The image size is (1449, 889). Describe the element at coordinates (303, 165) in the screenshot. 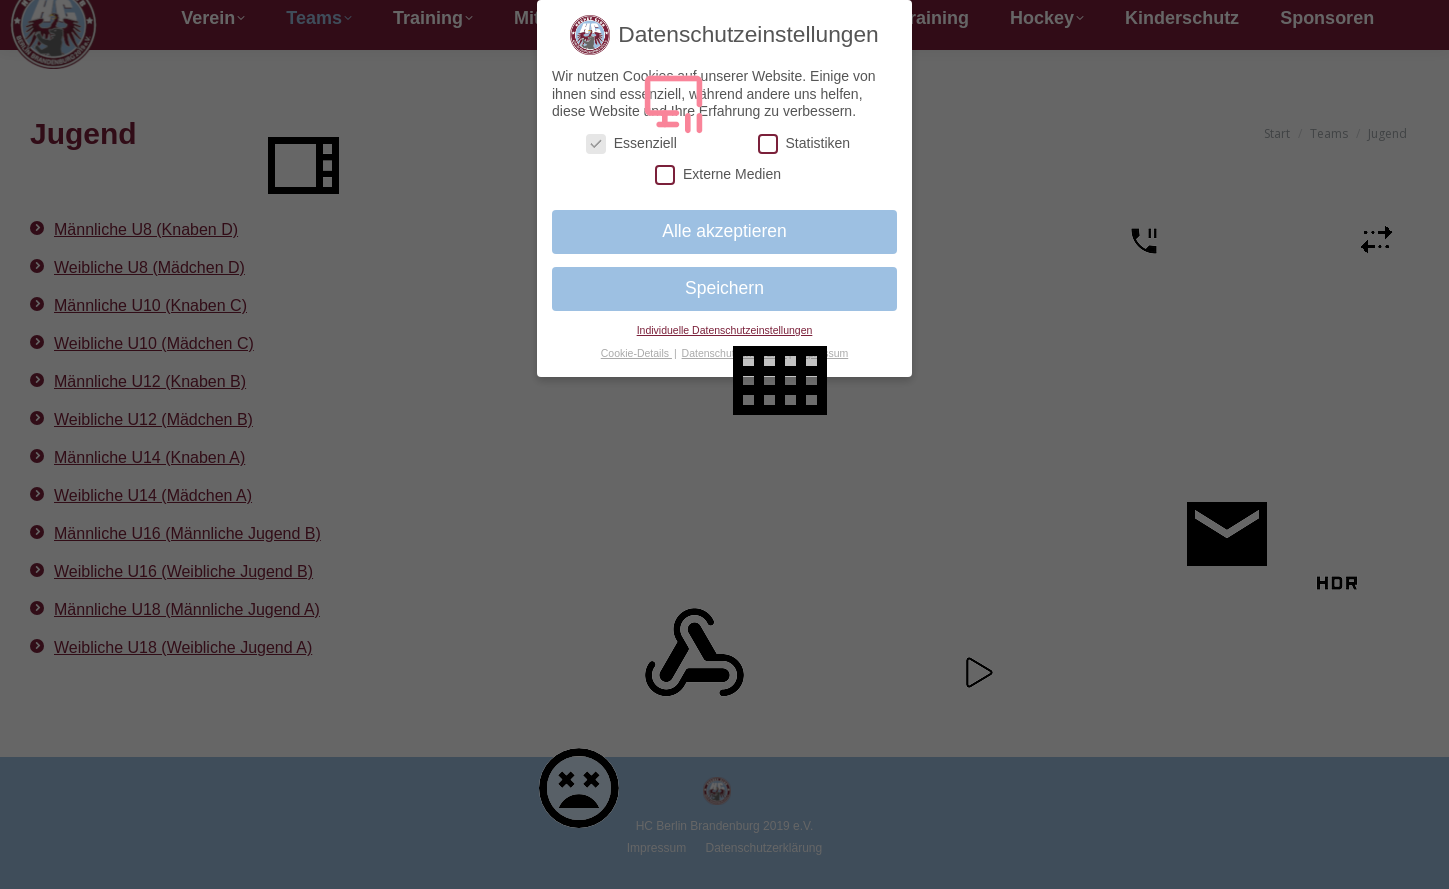

I see `toggle sidebar panel visibility` at that location.